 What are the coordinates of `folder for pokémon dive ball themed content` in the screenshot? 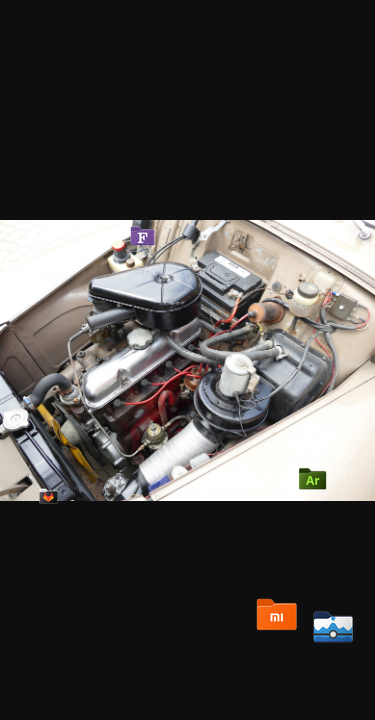 It's located at (333, 628).